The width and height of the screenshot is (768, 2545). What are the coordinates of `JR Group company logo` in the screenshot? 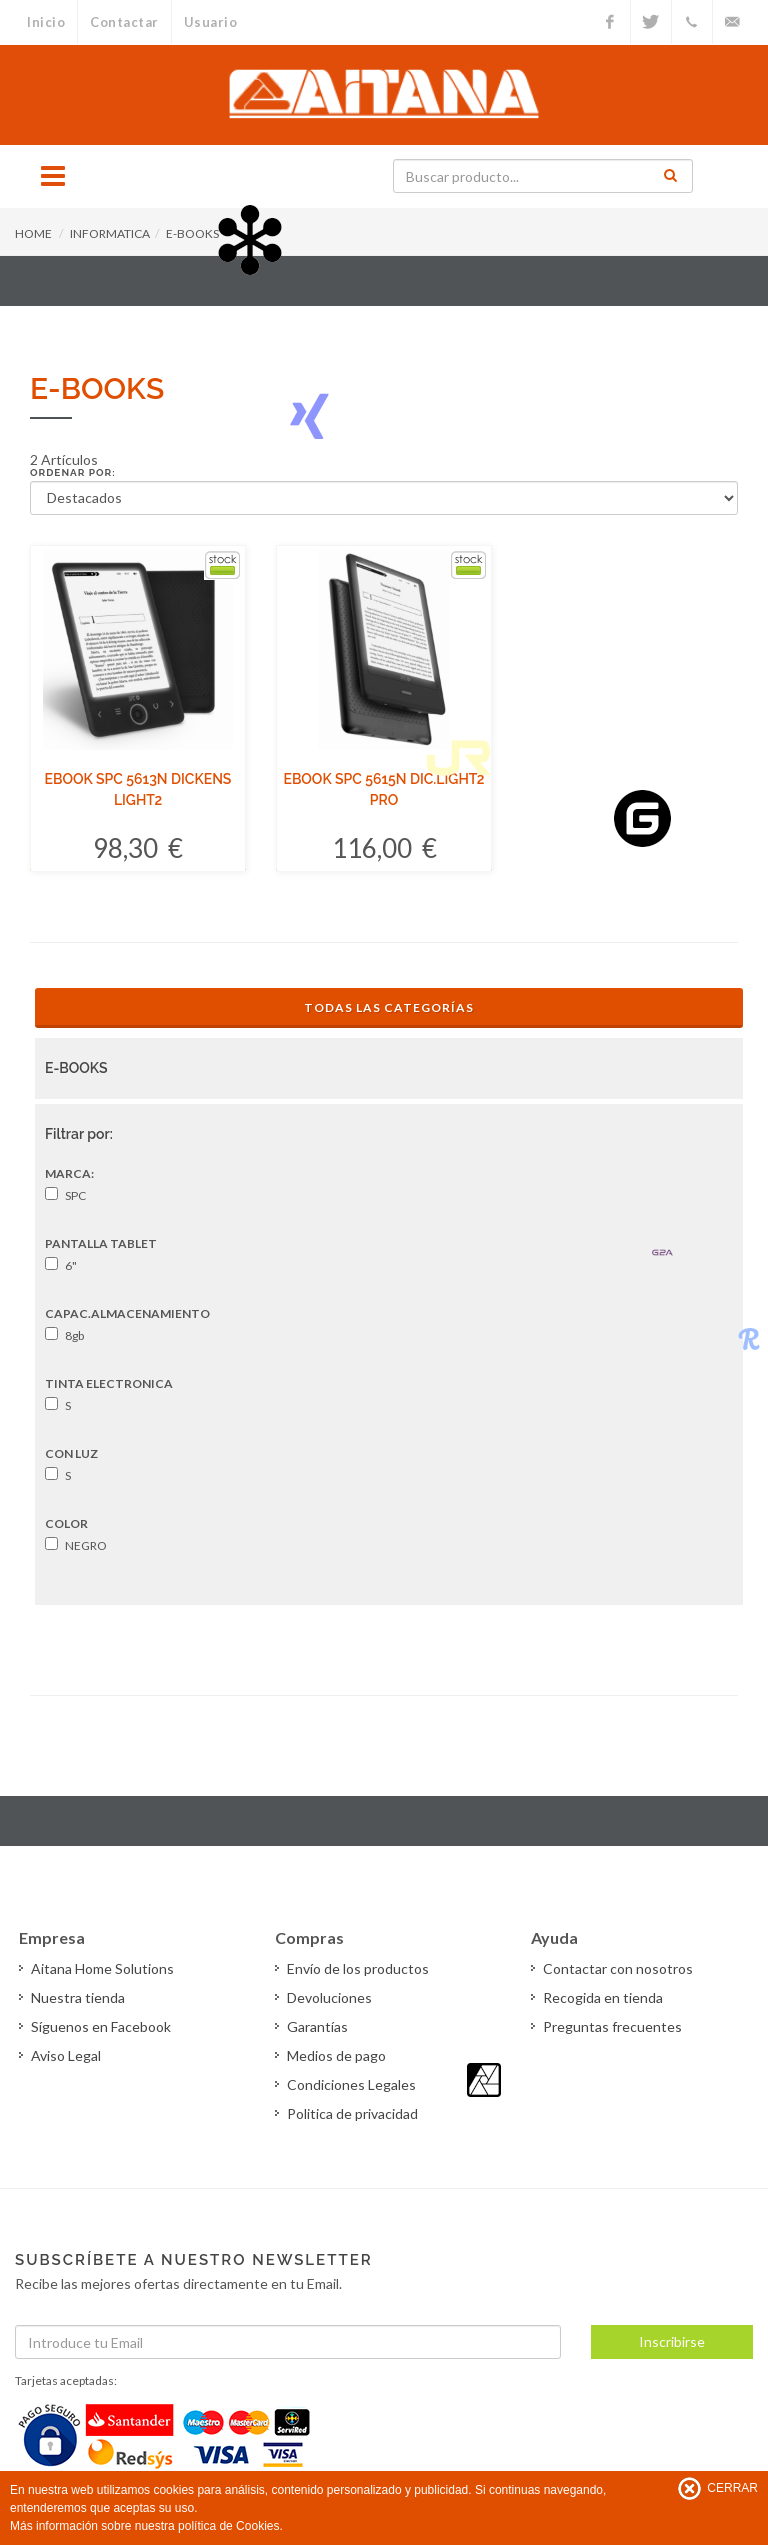 It's located at (459, 758).